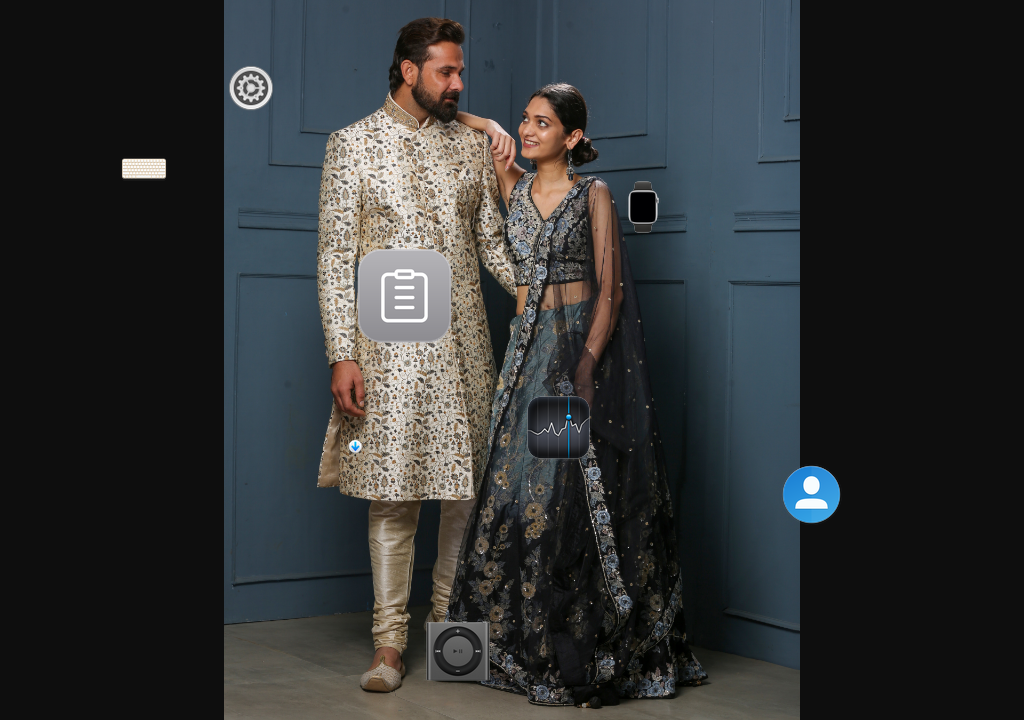 The height and width of the screenshot is (720, 1024). Describe the element at coordinates (404, 297) in the screenshot. I see `access clipboard history` at that location.